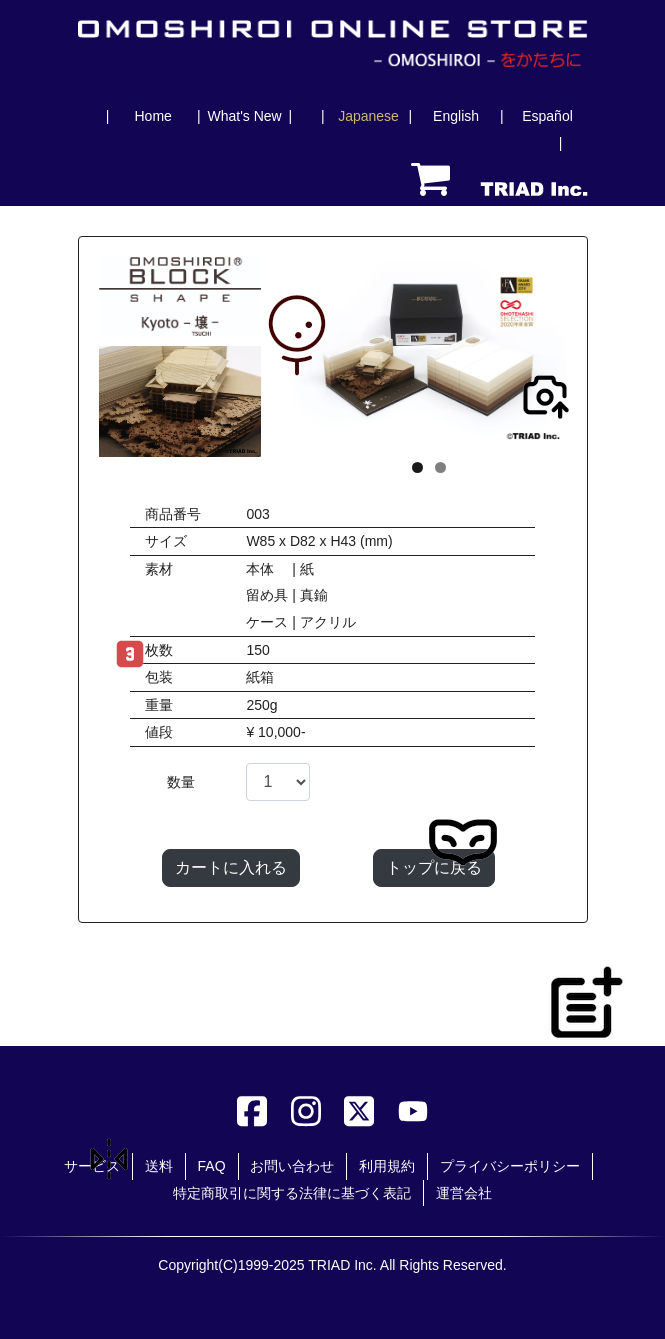 This screenshot has width=665, height=1339. I want to click on indicates step 3 in a multi-step process, so click(130, 654).